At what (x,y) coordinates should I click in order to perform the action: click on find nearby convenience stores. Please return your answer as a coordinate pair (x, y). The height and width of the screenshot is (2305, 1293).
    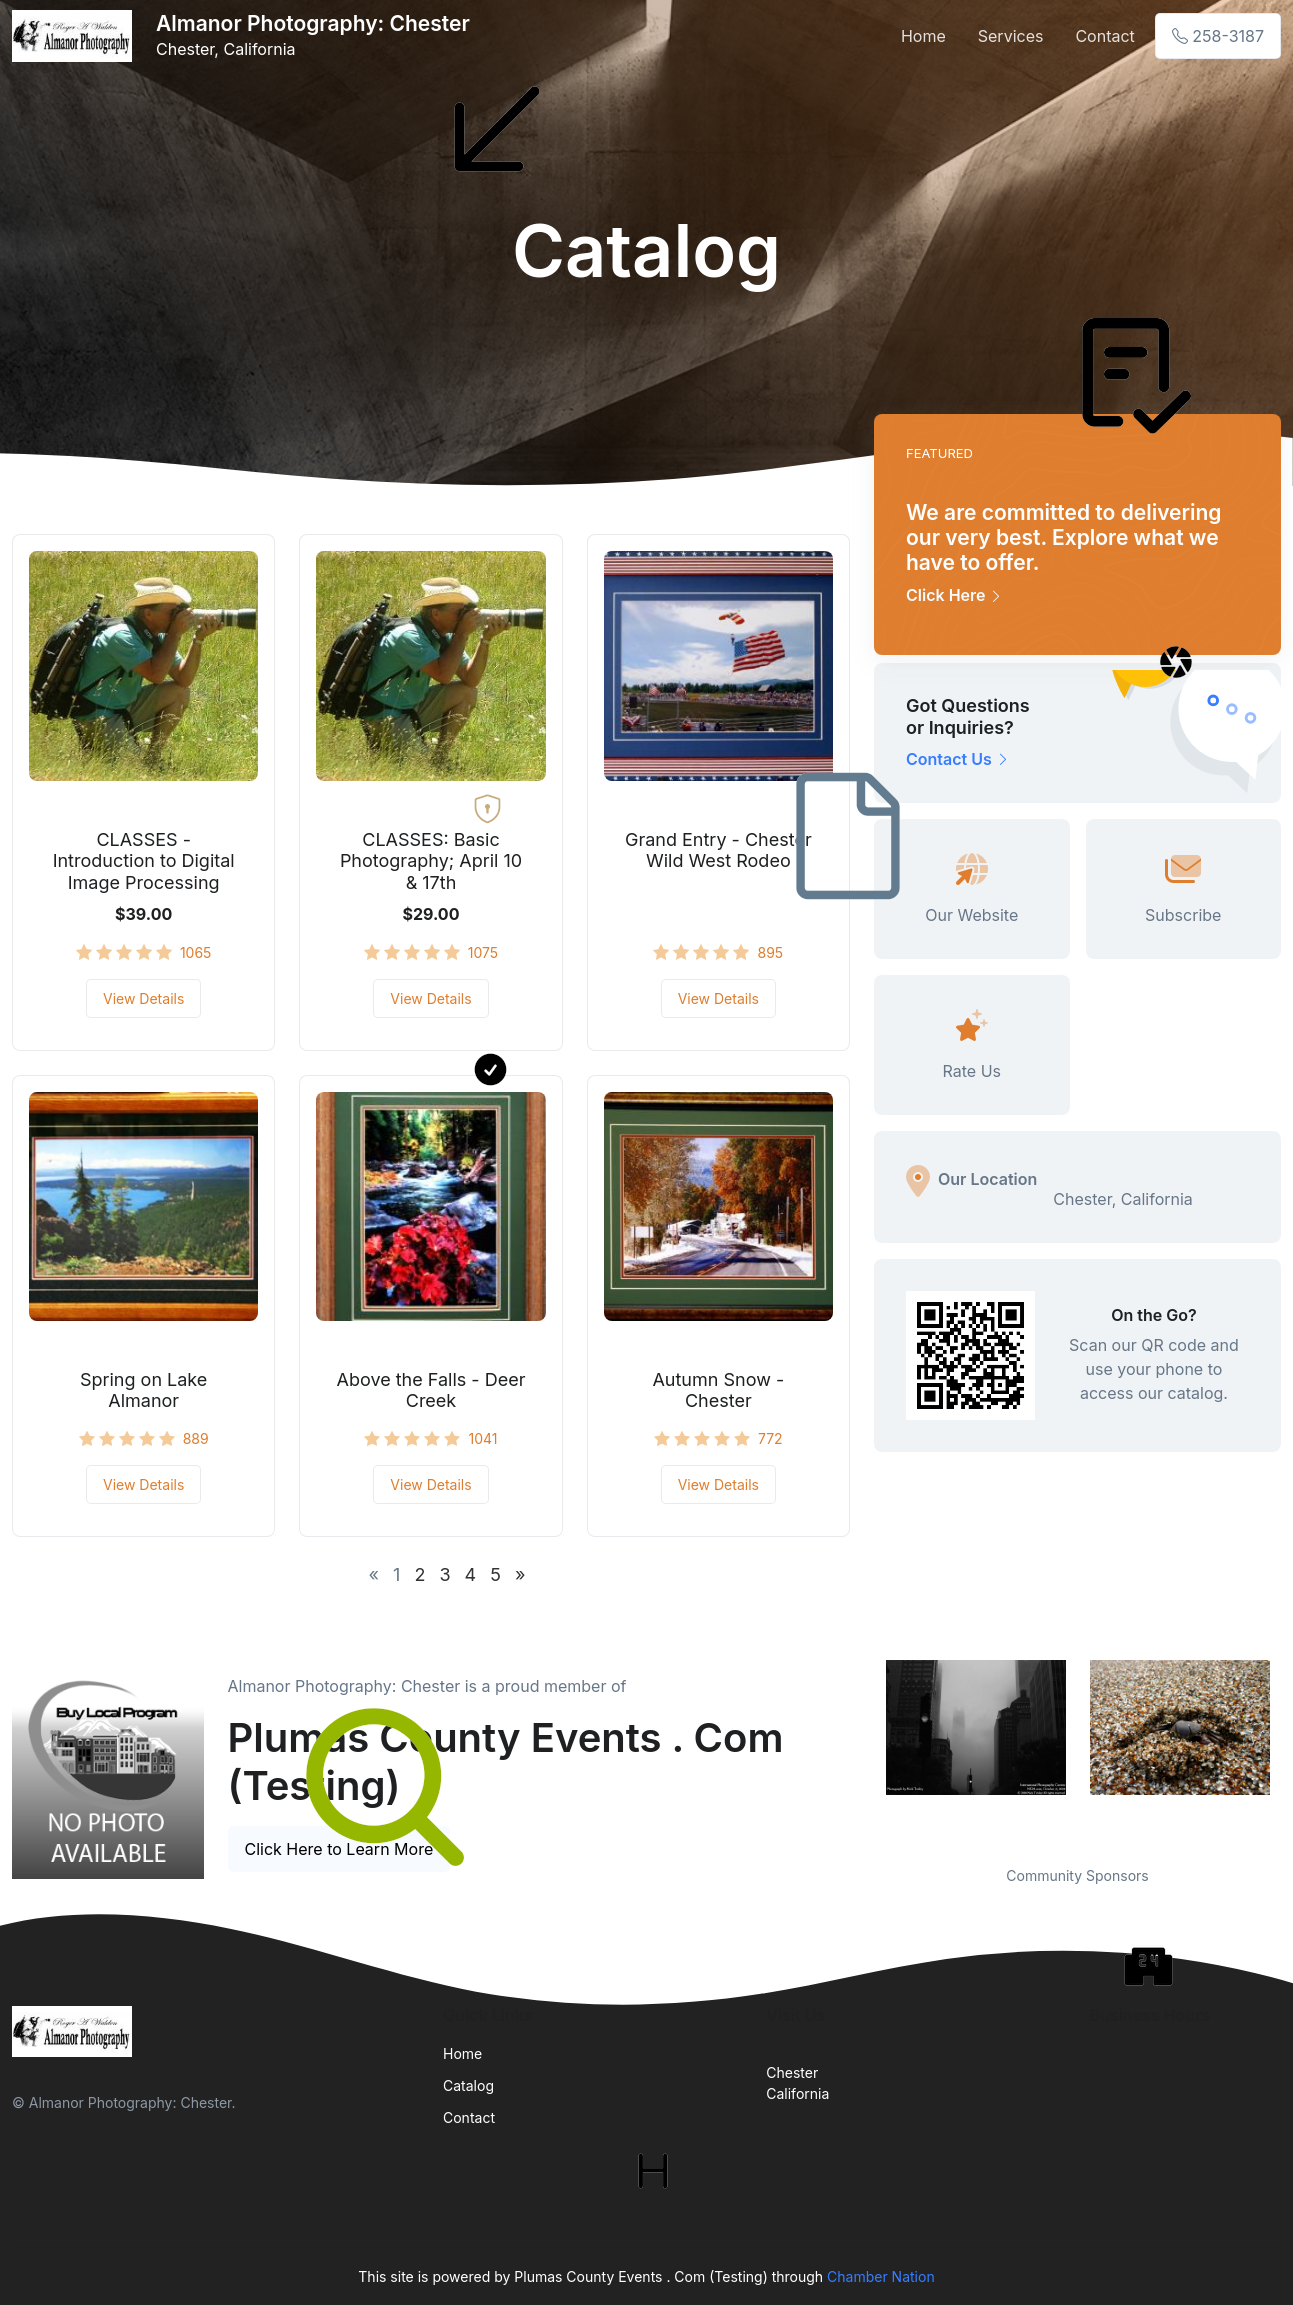
    Looking at the image, I should click on (1148, 1966).